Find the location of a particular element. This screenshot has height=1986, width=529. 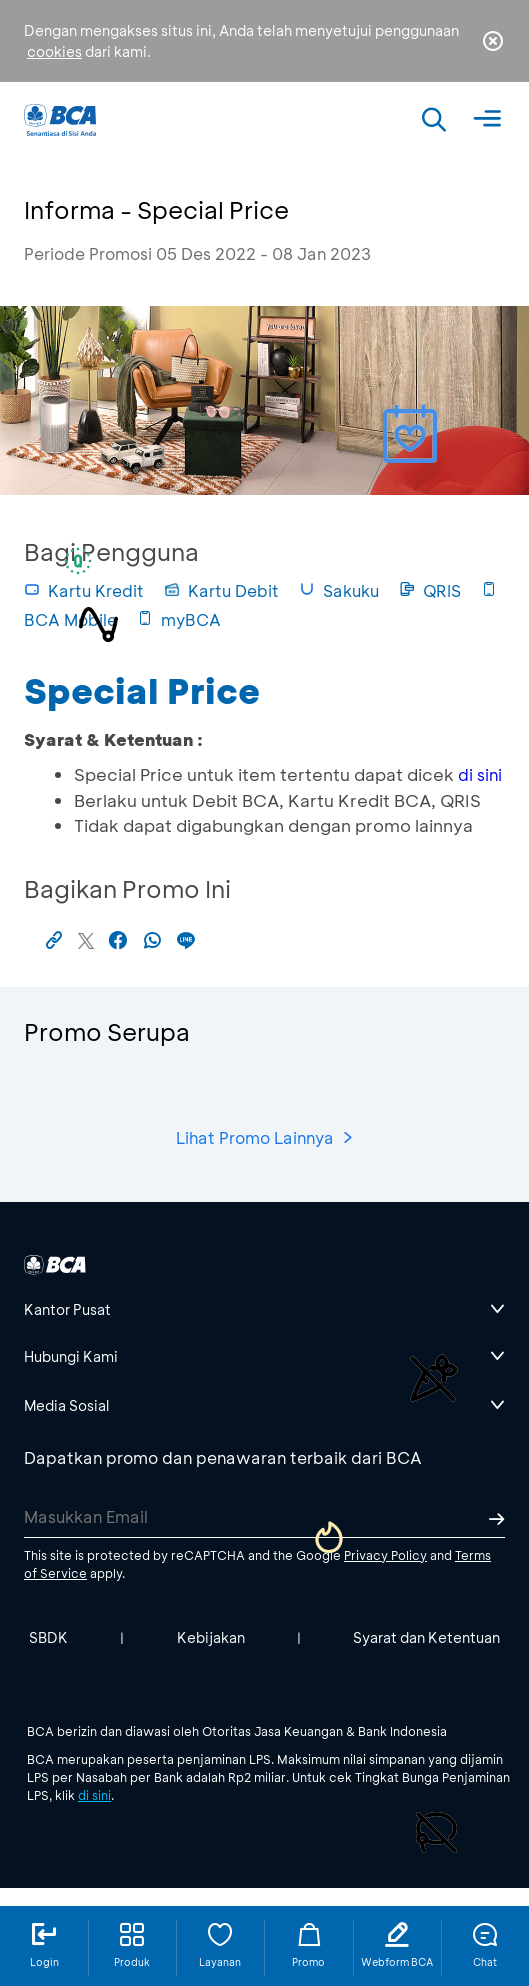

open tinder dating app is located at coordinates (329, 1538).